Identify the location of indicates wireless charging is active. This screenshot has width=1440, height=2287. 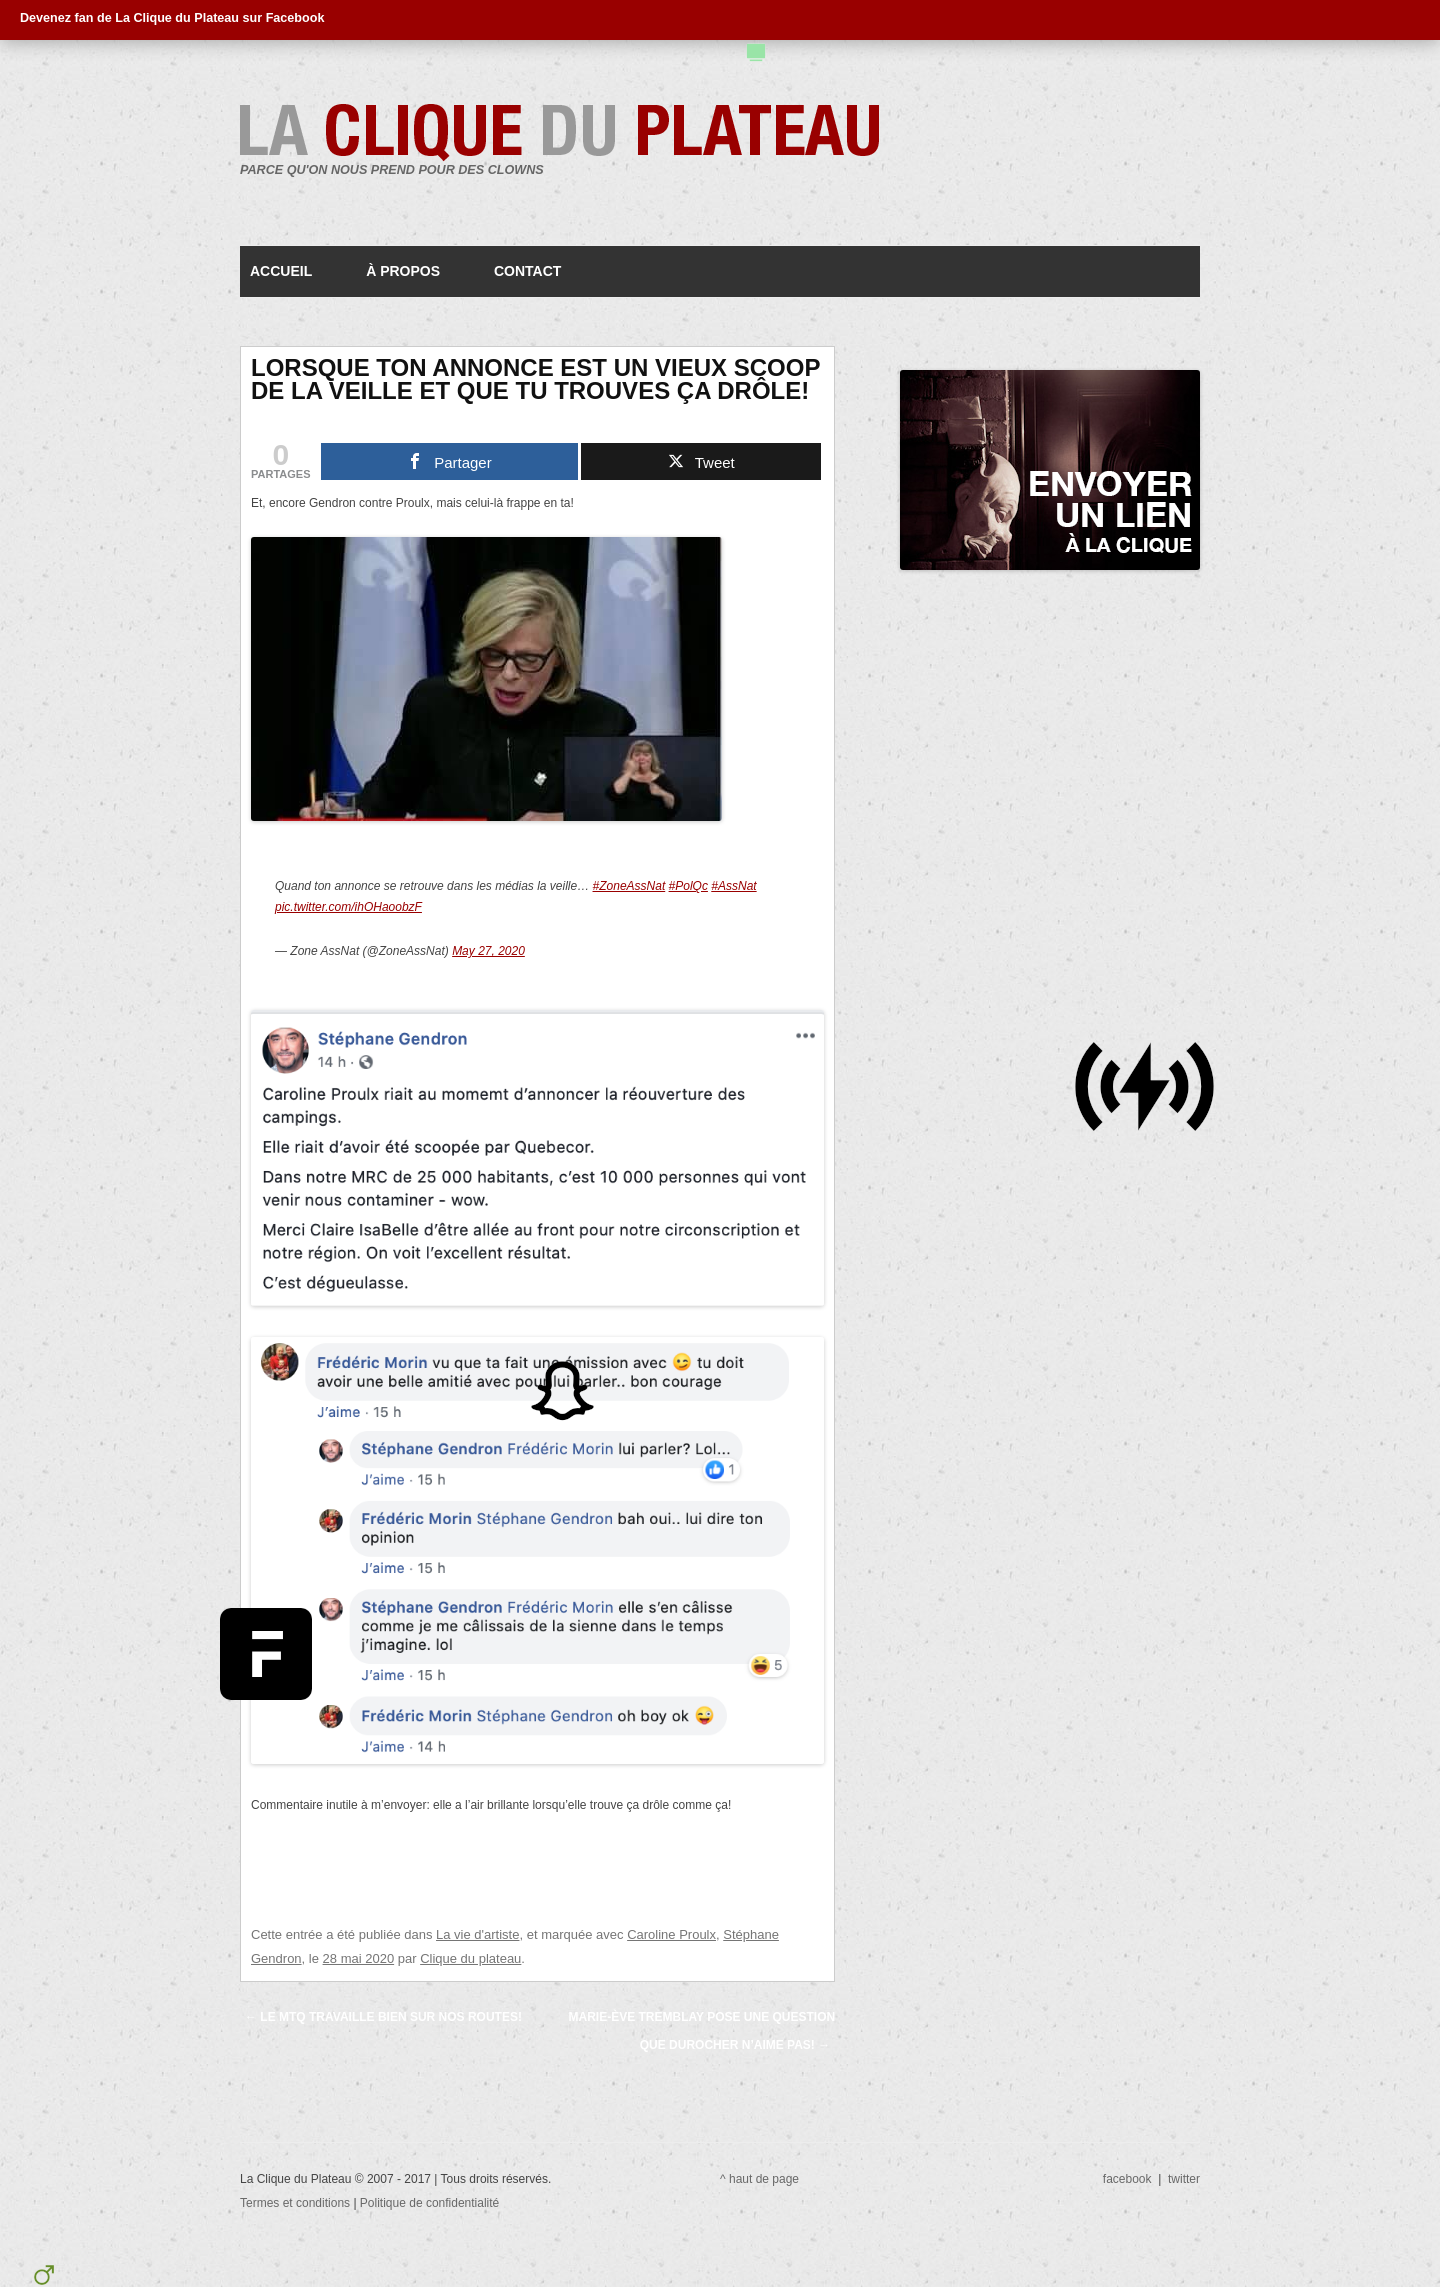
(1144, 1086).